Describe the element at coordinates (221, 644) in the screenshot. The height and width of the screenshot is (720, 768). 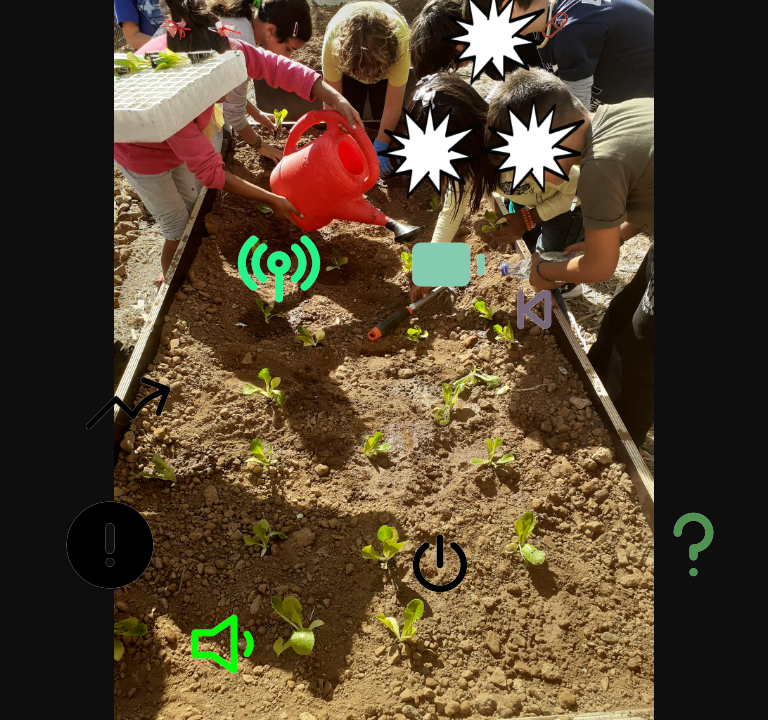
I see `decrease audio volume` at that location.